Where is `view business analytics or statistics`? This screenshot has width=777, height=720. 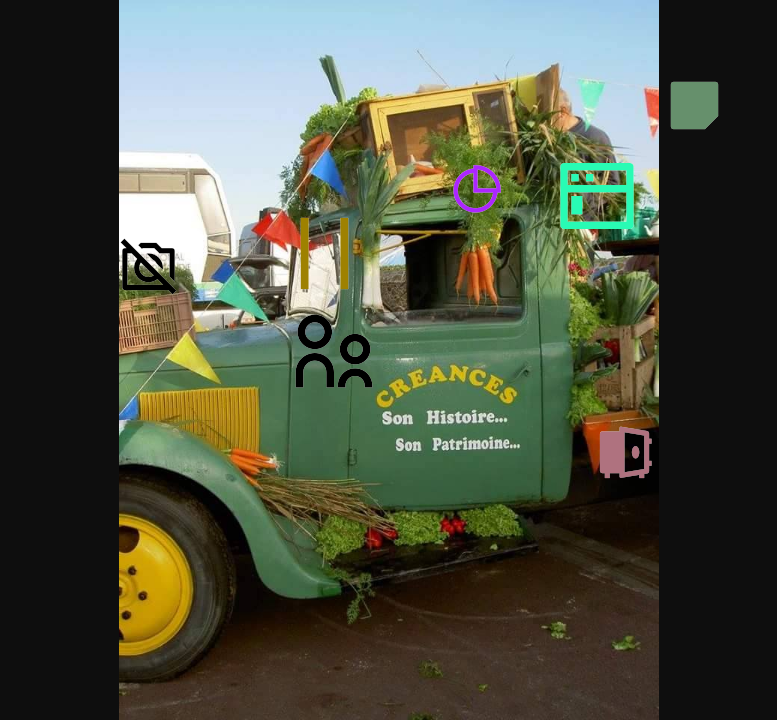 view business analytics or statistics is located at coordinates (475, 190).